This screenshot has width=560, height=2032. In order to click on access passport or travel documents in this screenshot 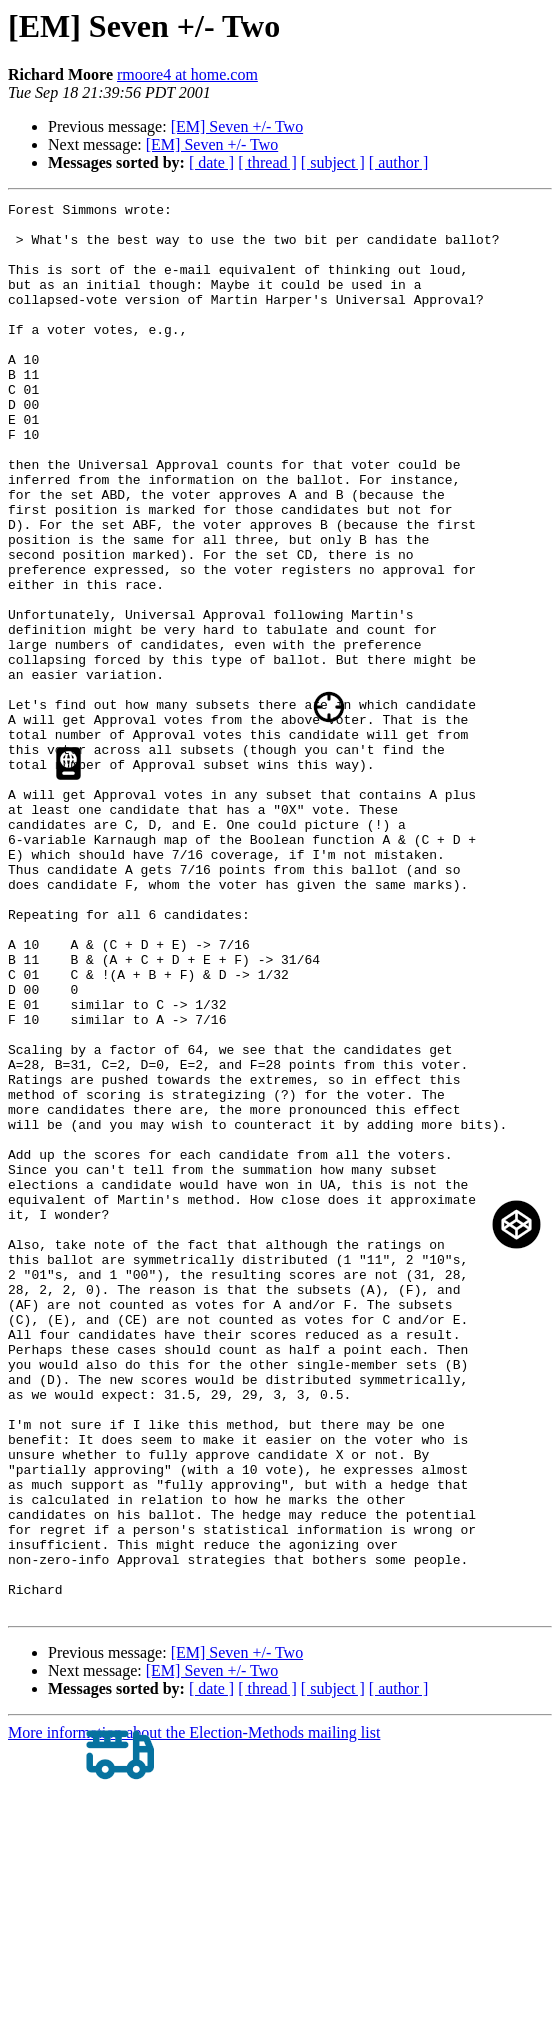, I will do `click(68, 763)`.